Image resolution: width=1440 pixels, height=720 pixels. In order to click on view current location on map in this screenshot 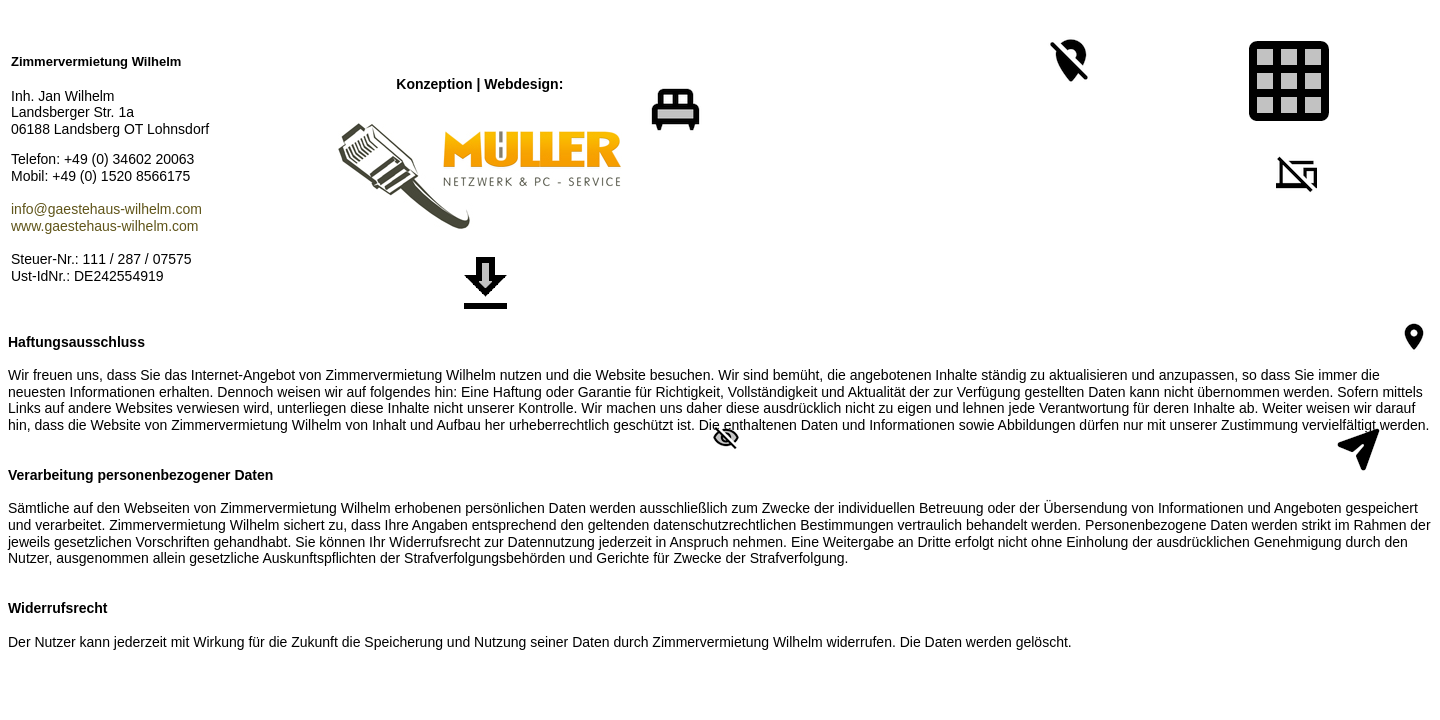, I will do `click(1414, 337)`.